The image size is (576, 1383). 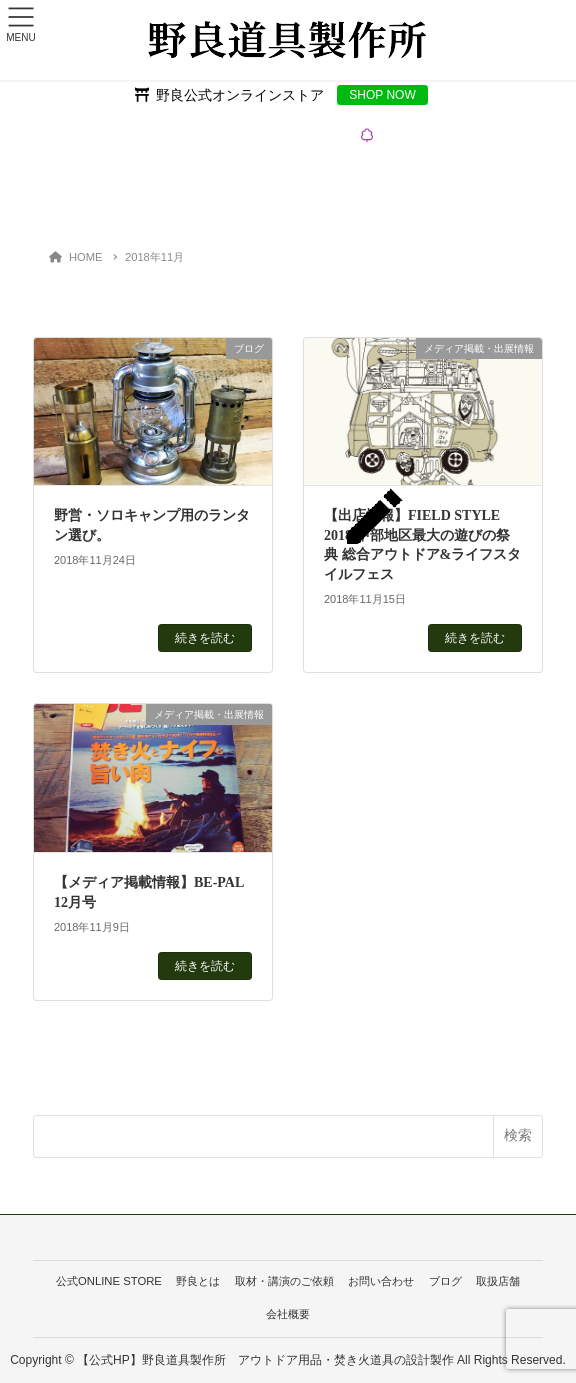 I want to click on edit this item, so click(x=374, y=517).